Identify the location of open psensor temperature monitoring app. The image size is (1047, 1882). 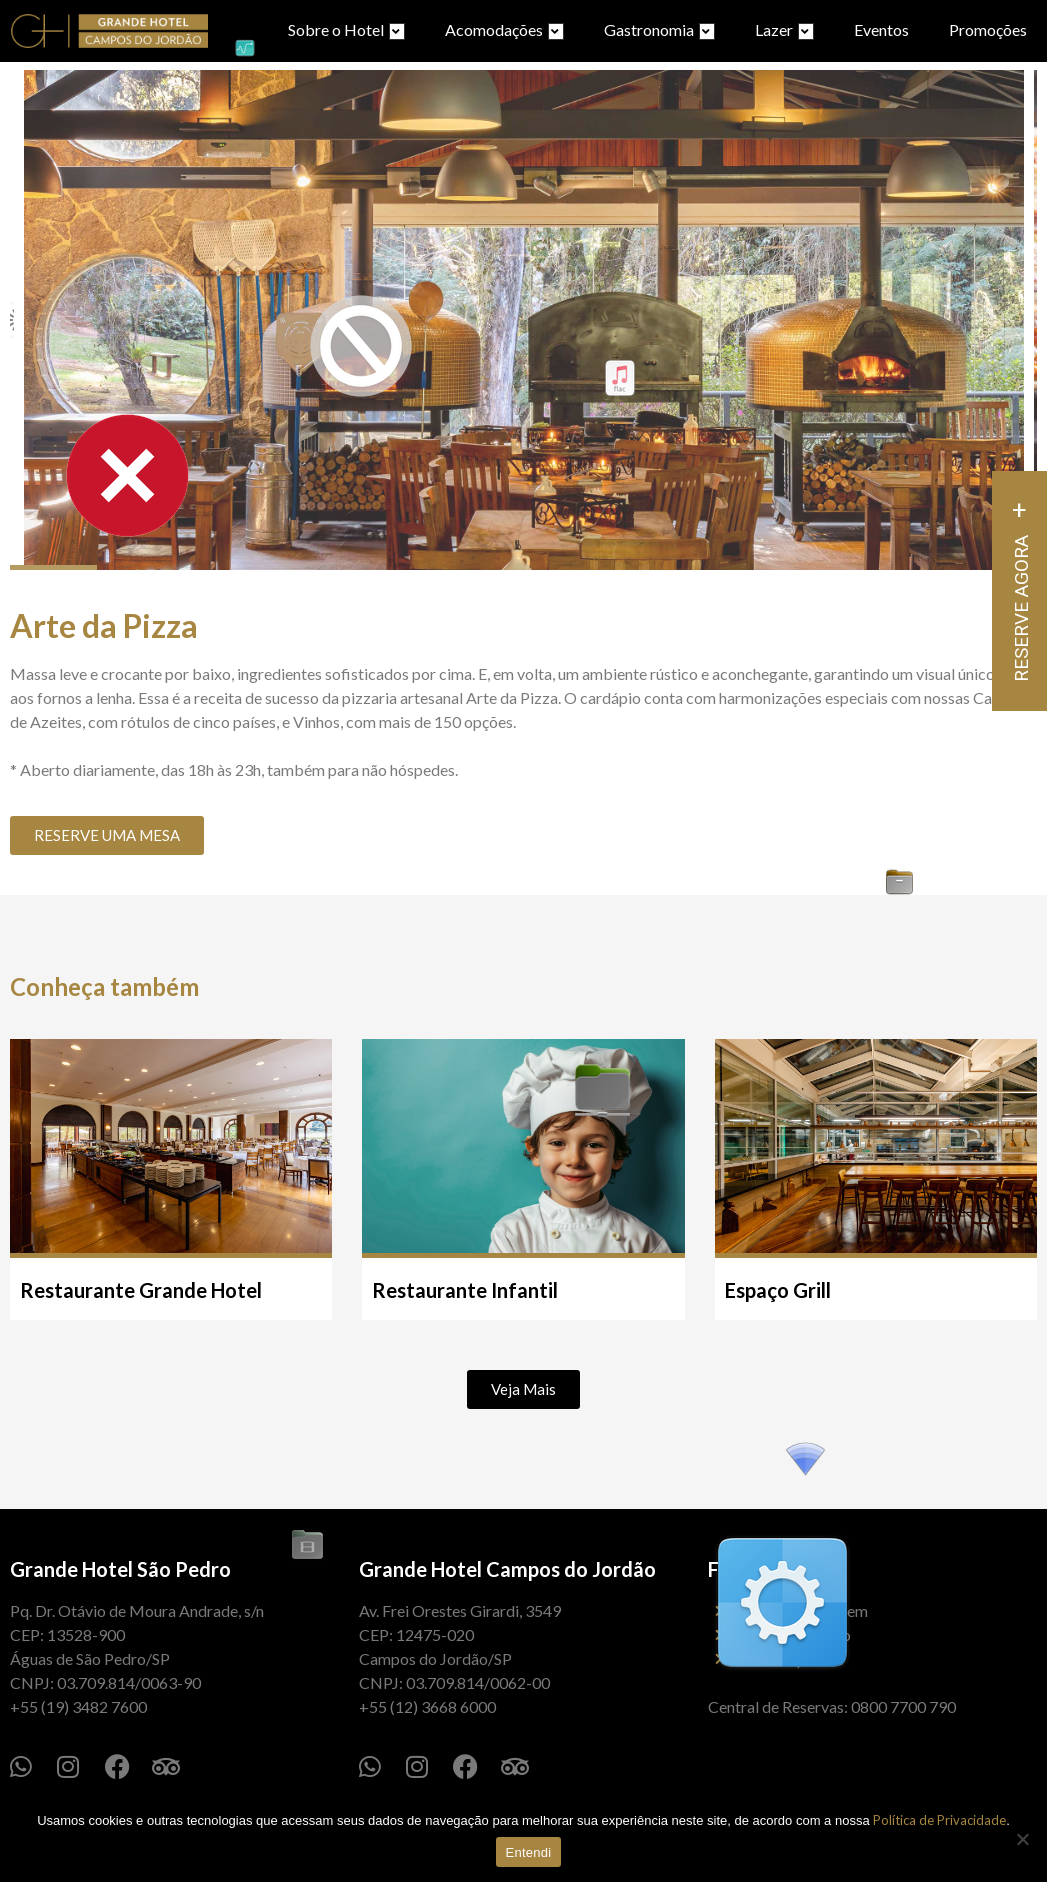
(245, 48).